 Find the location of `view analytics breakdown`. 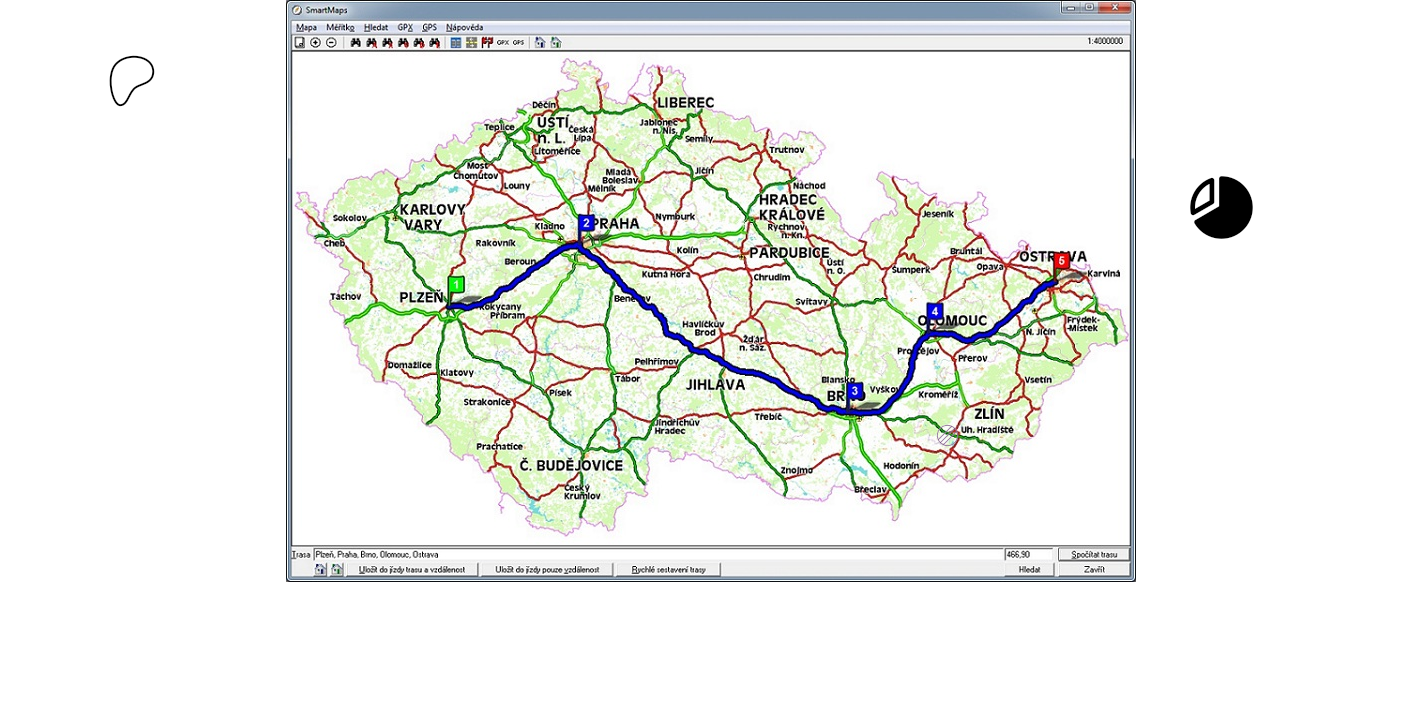

view analytics breakdown is located at coordinates (1221, 207).